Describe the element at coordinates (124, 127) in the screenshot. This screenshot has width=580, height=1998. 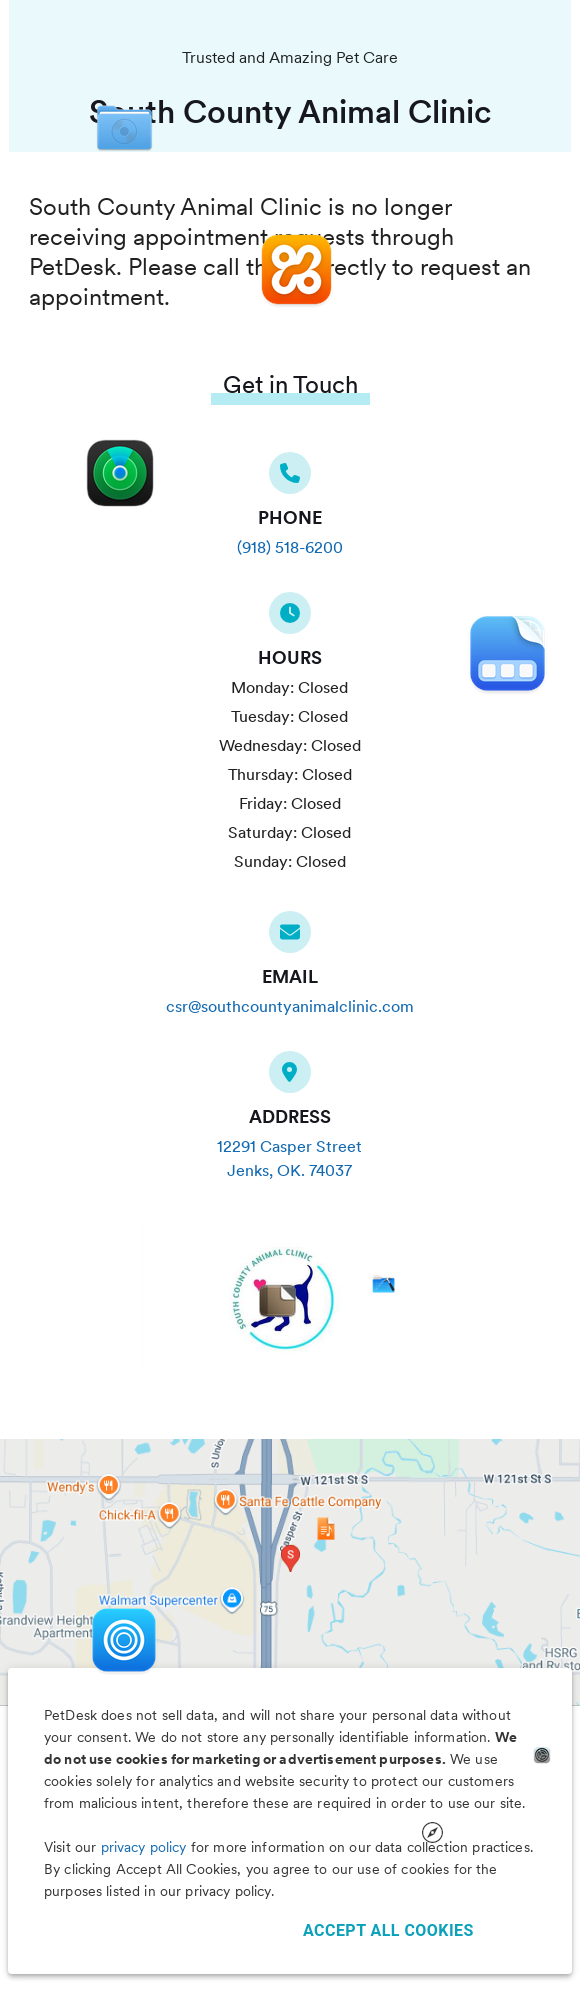
I see `open your recordings folder` at that location.